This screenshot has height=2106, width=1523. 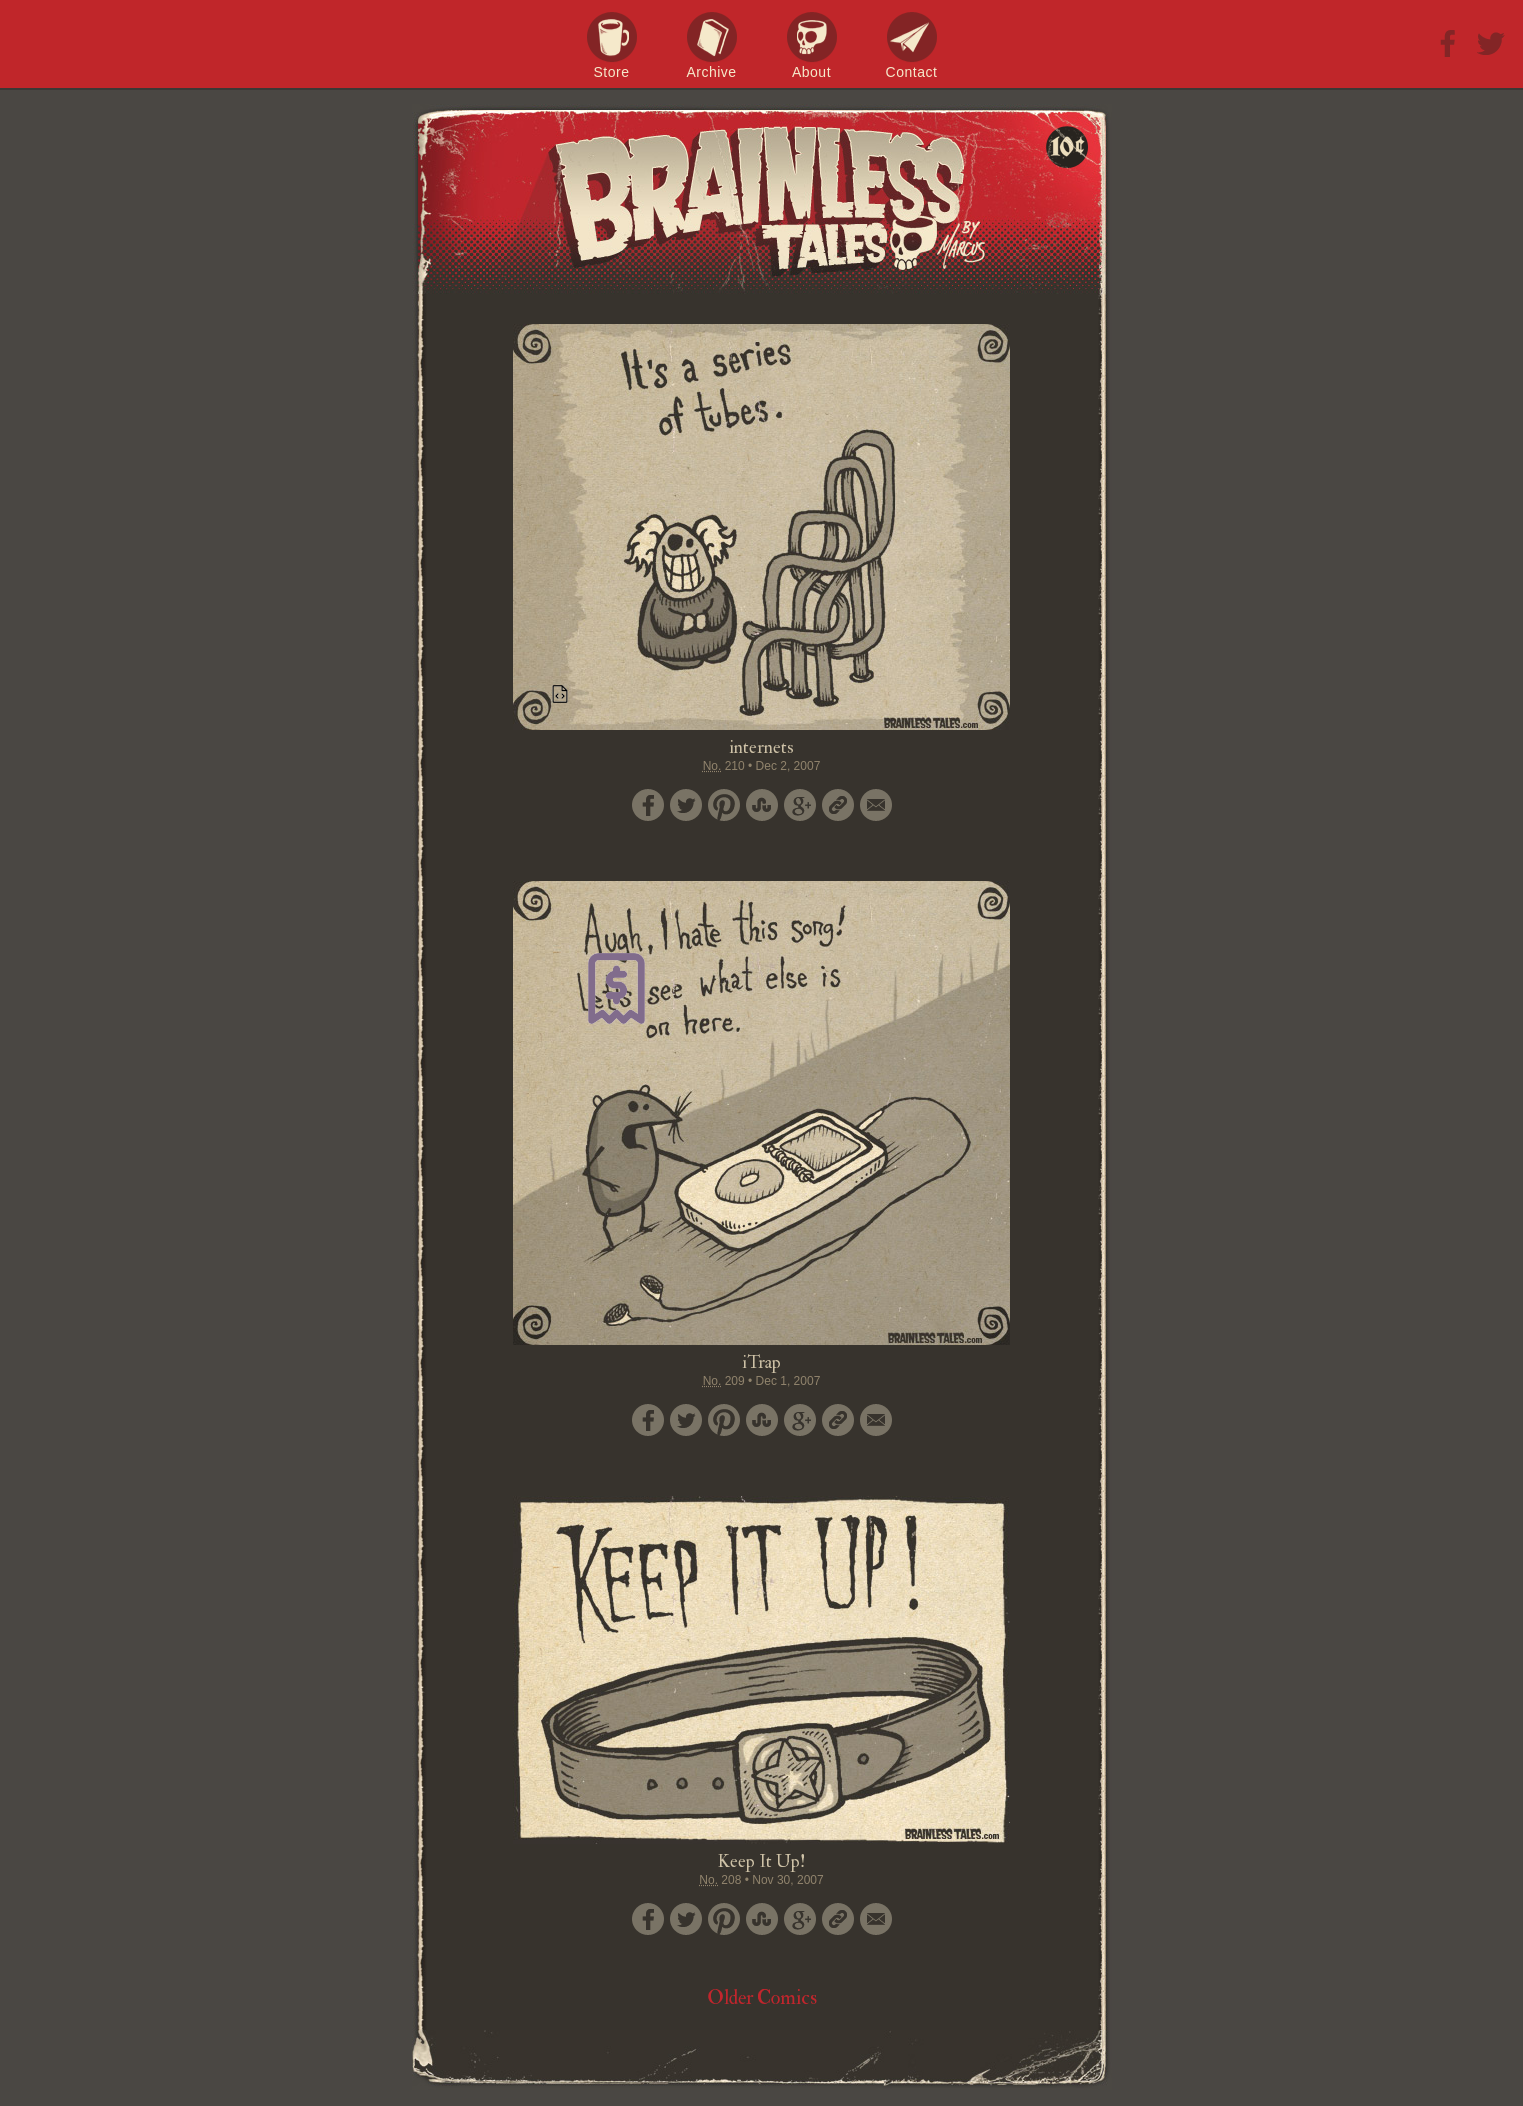 I want to click on view source code file, so click(x=560, y=694).